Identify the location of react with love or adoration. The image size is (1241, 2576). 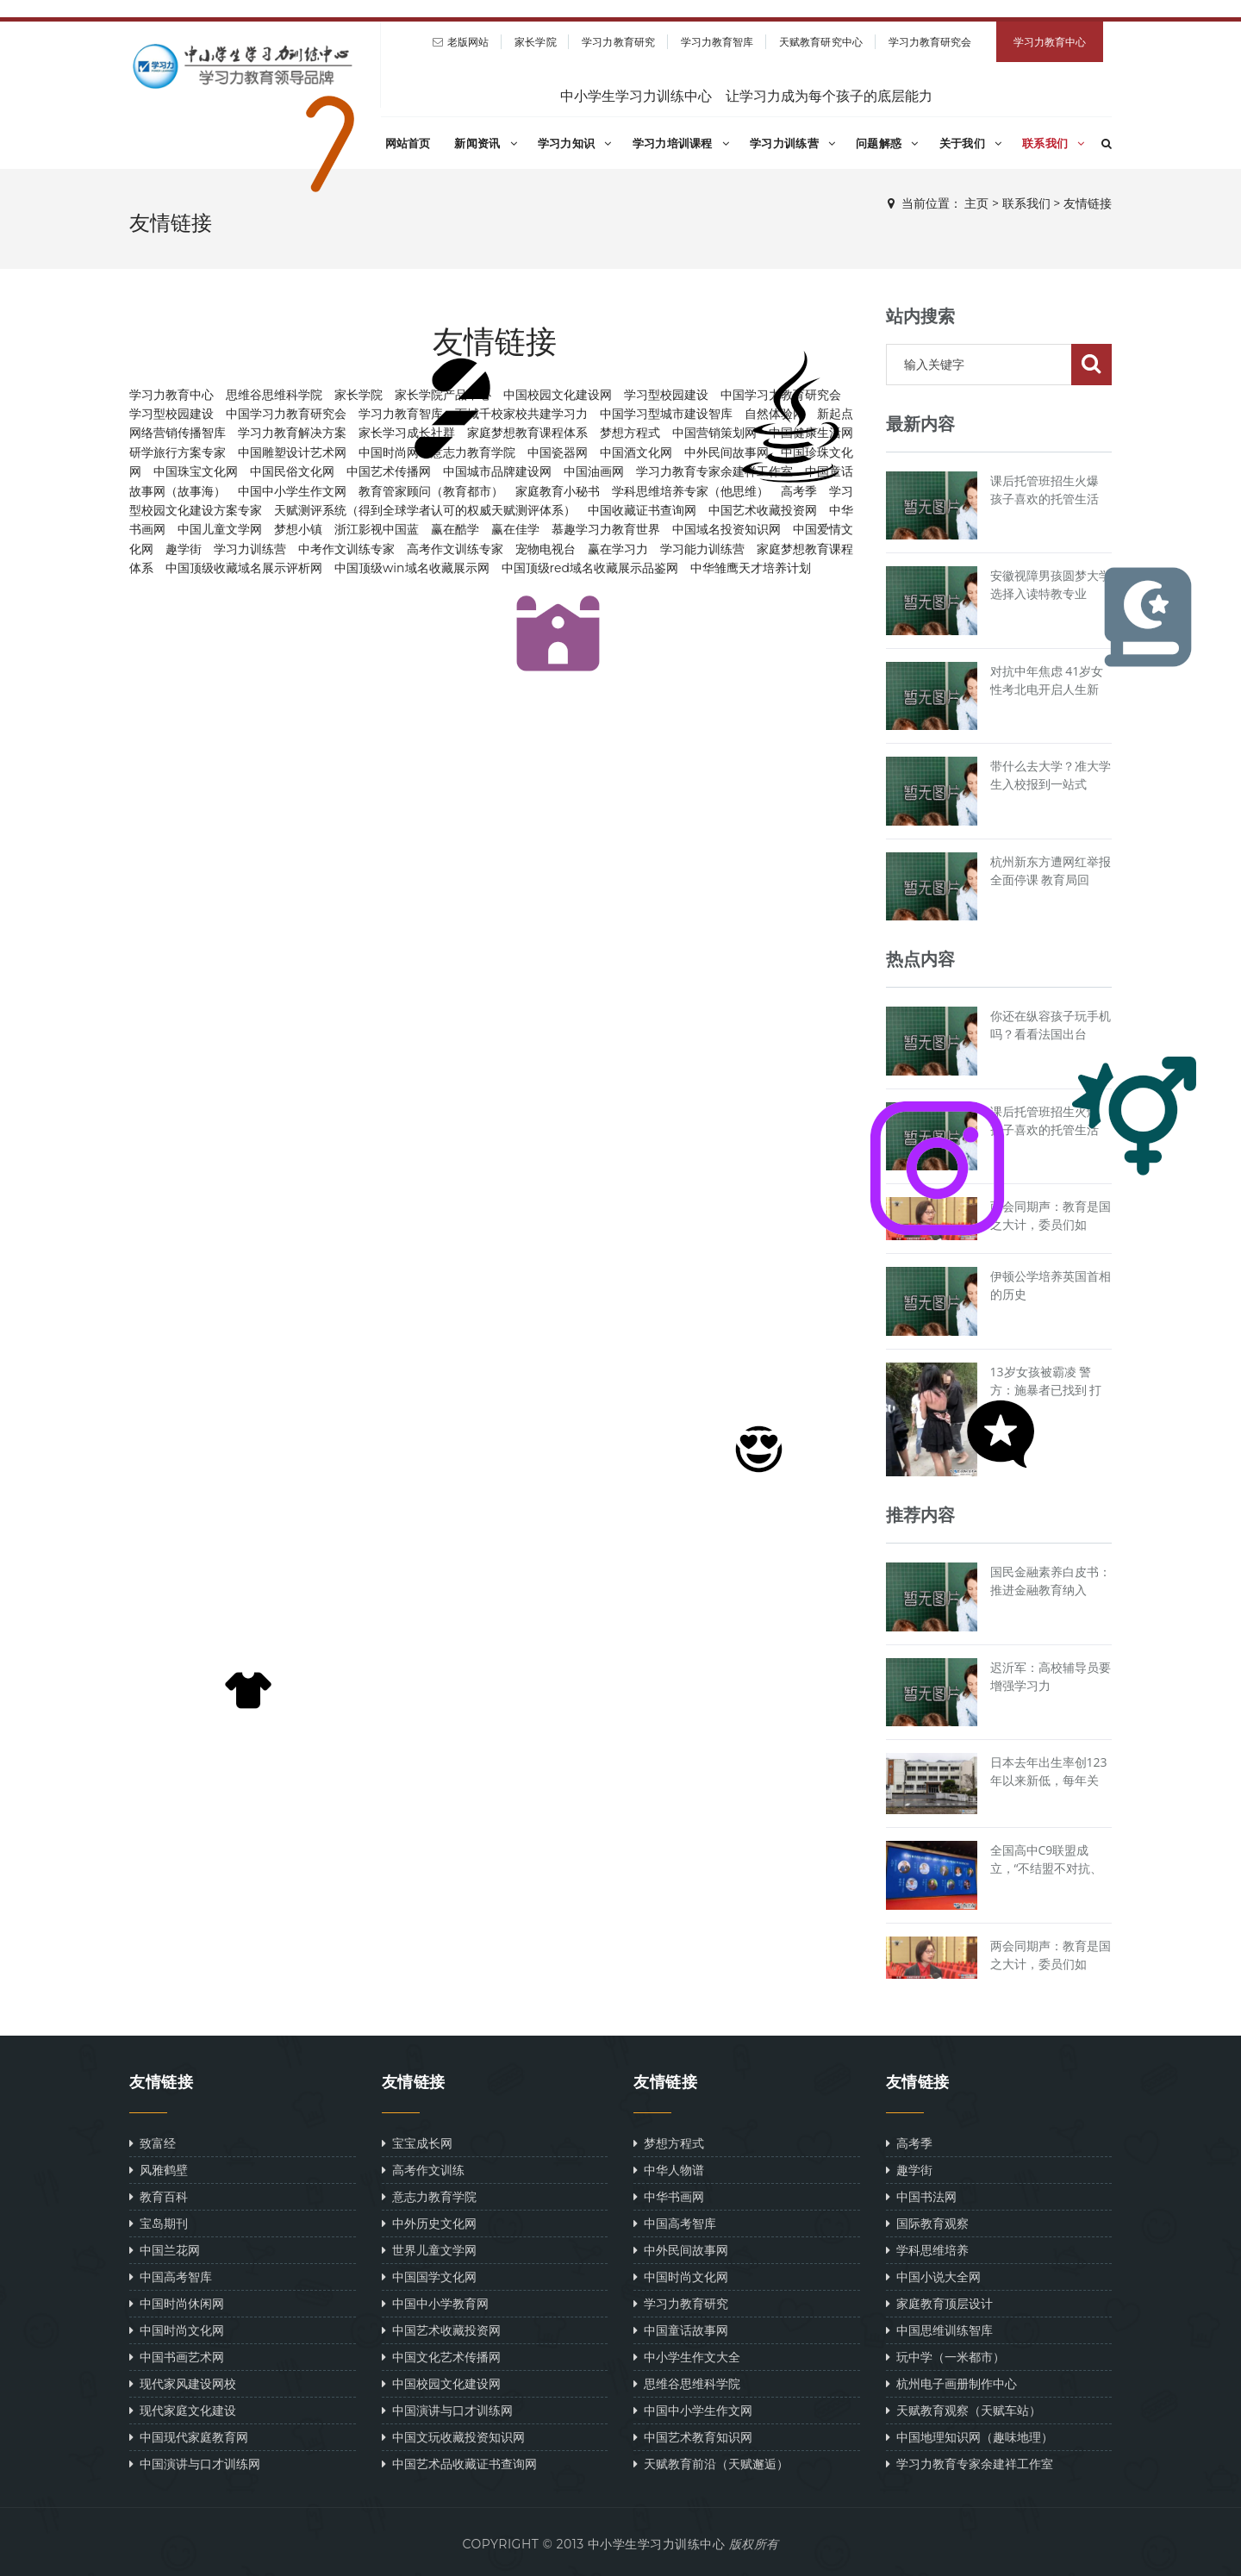
(758, 1449).